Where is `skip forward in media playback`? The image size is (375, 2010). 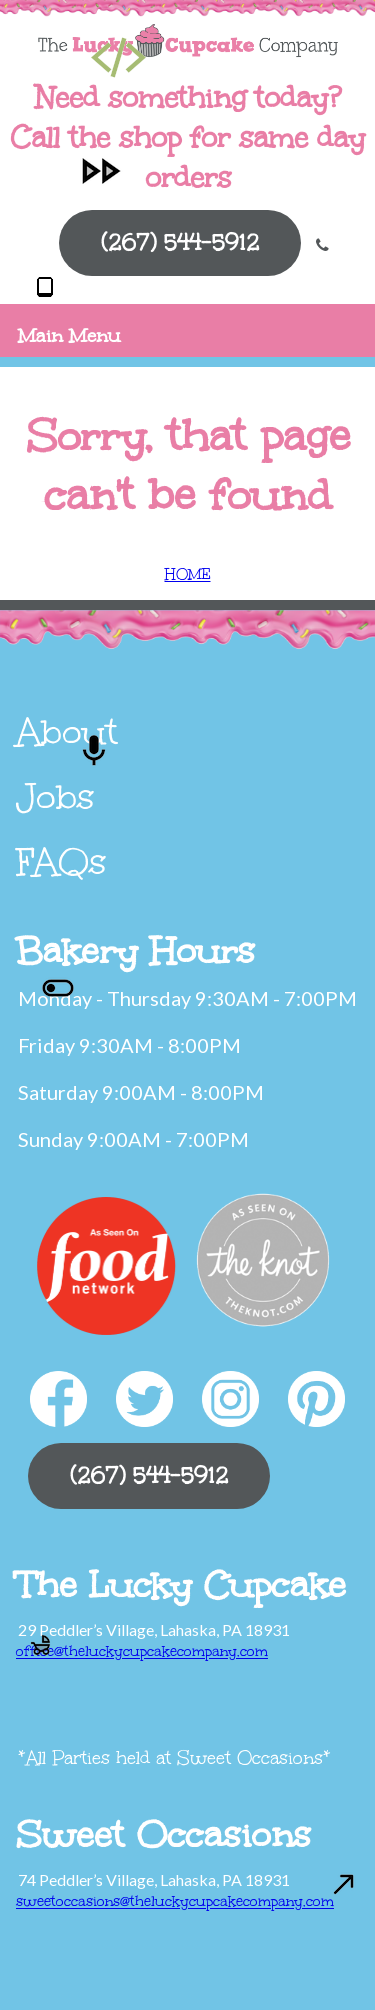 skip forward in media playback is located at coordinates (100, 171).